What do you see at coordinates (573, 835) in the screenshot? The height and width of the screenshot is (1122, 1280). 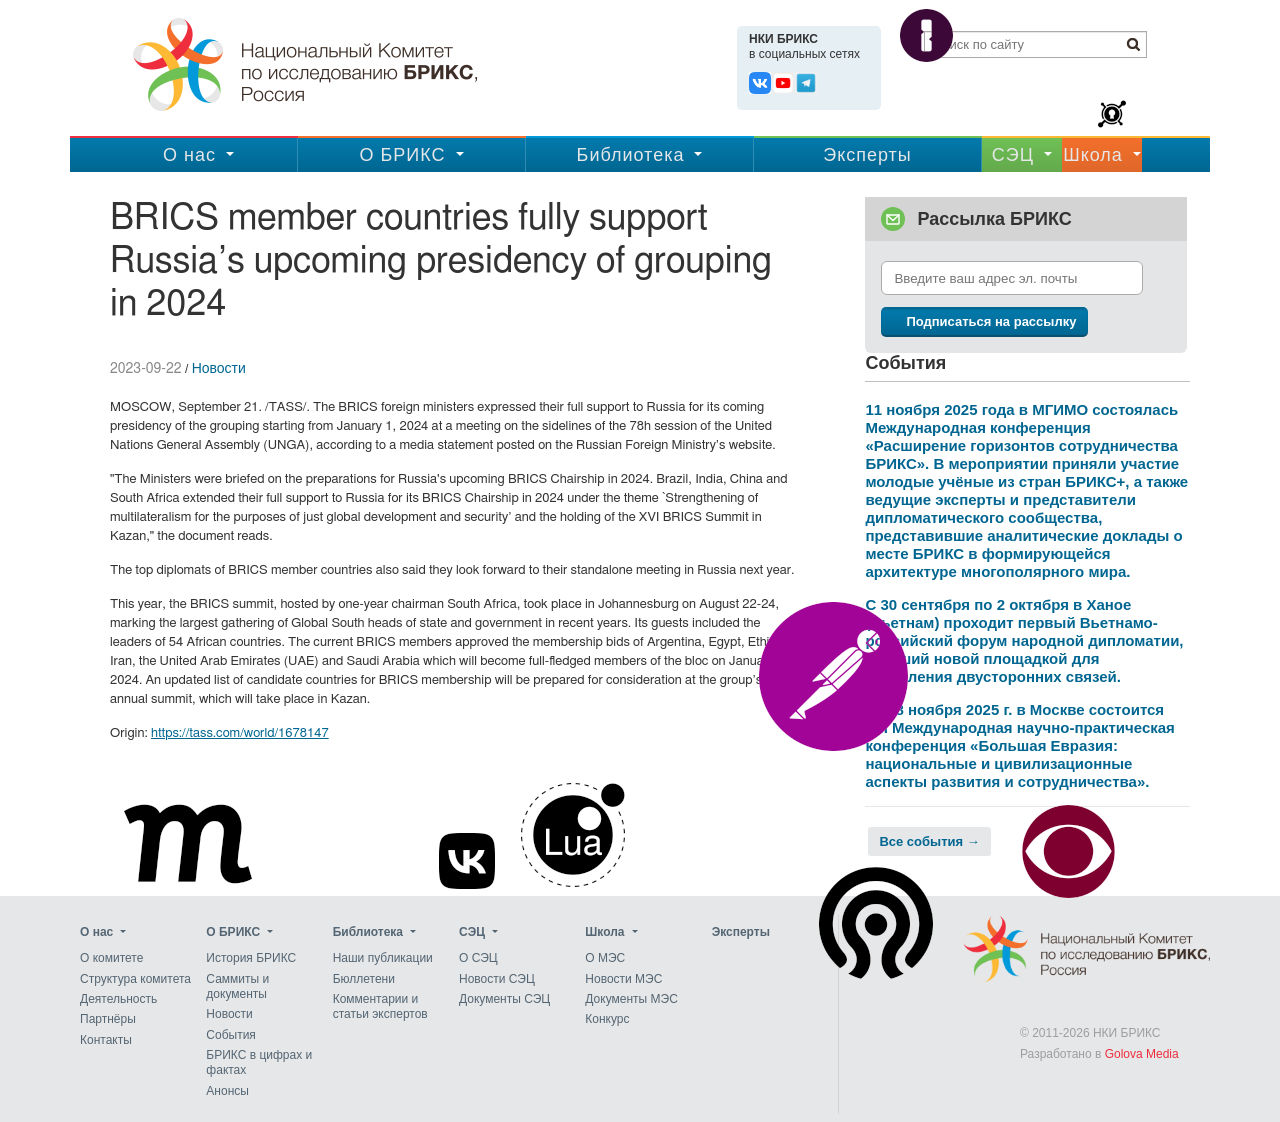 I see `lua programming language logo` at bounding box center [573, 835].